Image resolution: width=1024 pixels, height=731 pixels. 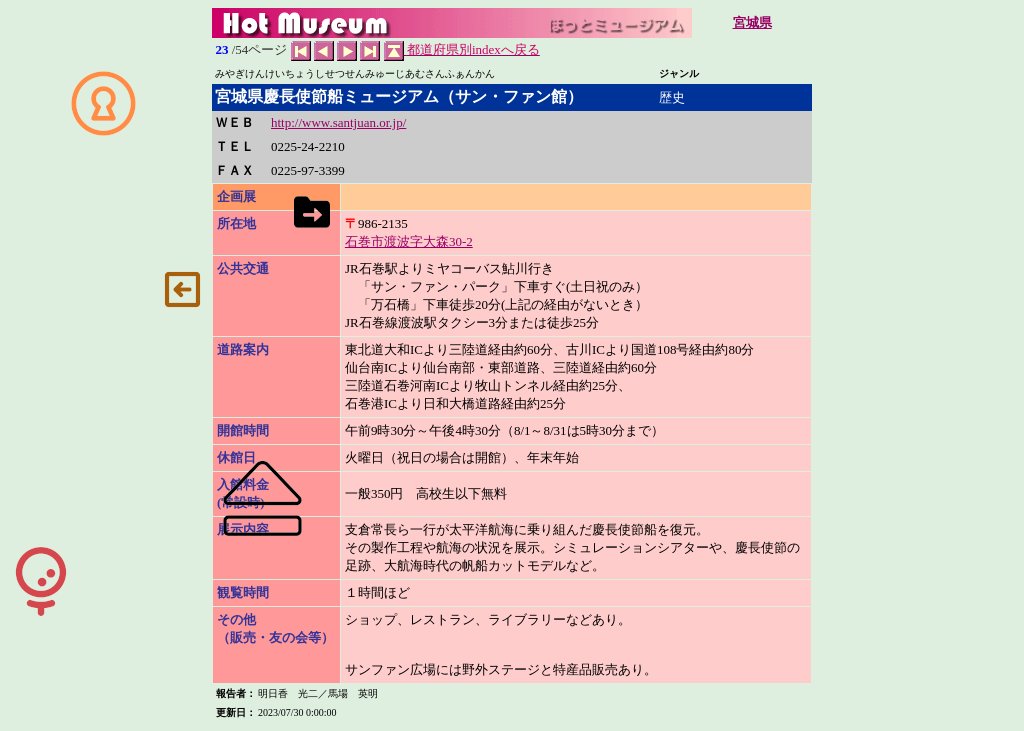 I want to click on eject media or disc, so click(x=262, y=503).